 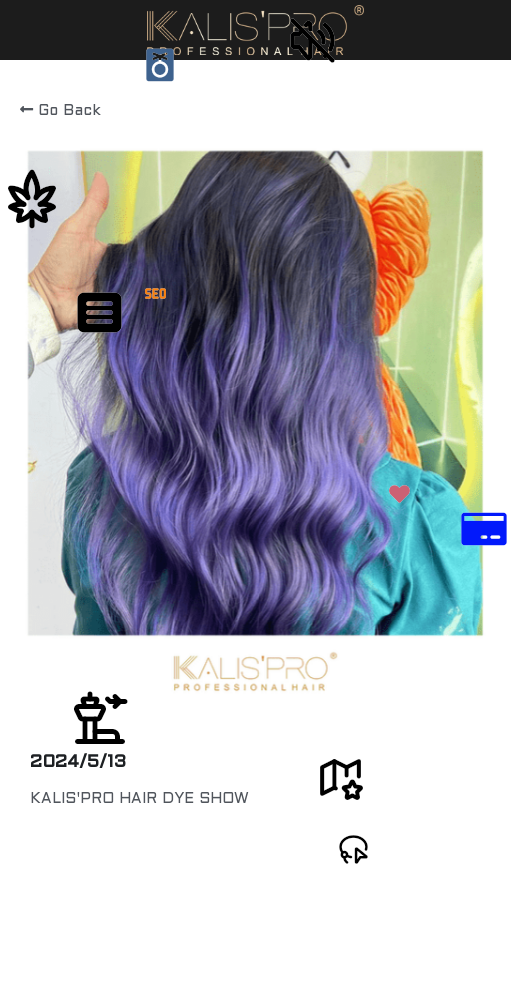 What do you see at coordinates (32, 199) in the screenshot?
I see `indicates cannabis-related content or products` at bounding box center [32, 199].